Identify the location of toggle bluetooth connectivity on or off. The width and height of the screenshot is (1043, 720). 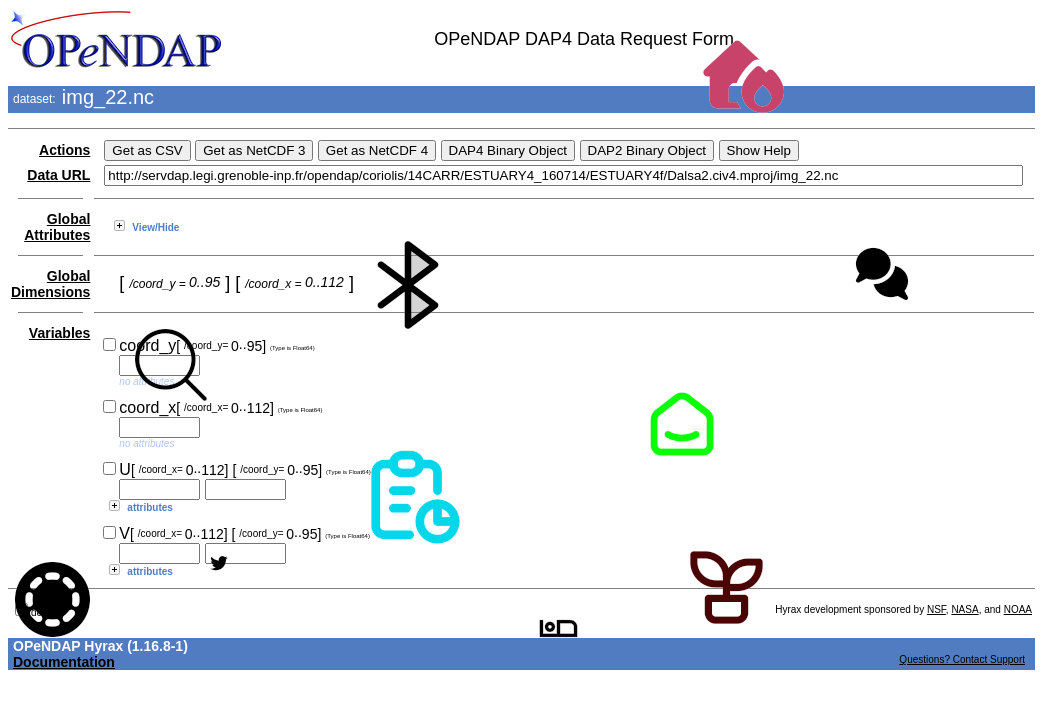
(408, 285).